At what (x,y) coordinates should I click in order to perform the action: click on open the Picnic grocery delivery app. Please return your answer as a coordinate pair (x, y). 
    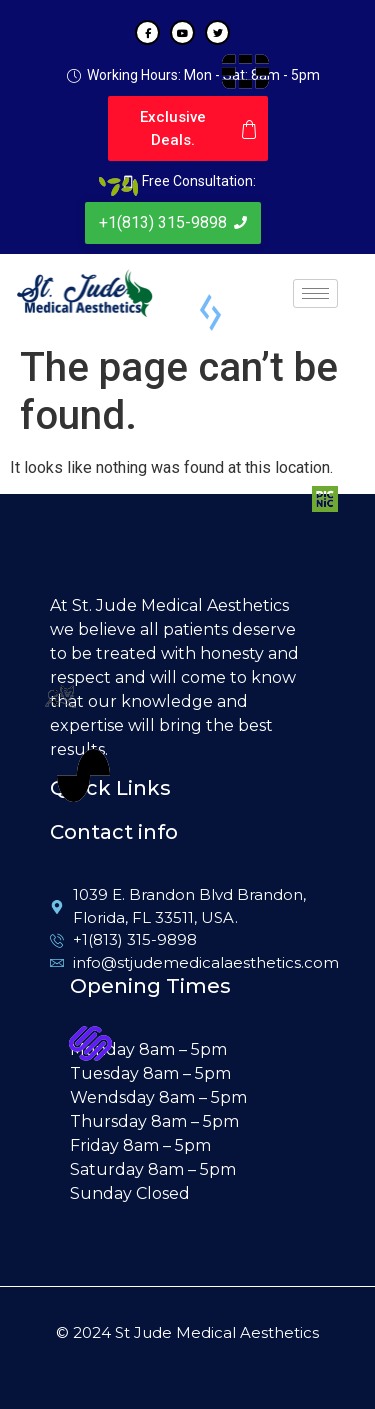
    Looking at the image, I should click on (325, 499).